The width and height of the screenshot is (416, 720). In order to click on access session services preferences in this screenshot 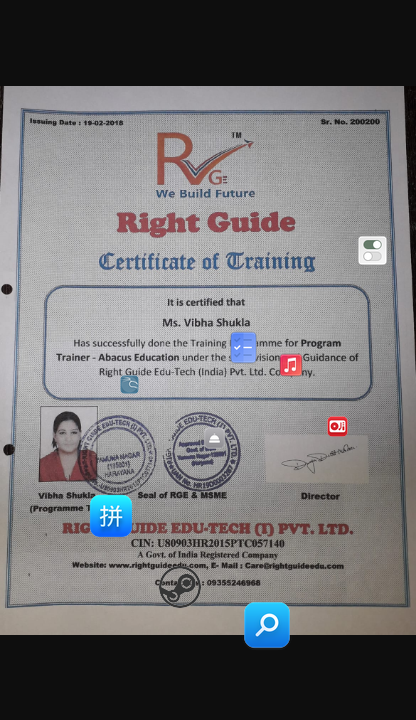, I will do `click(214, 438)`.